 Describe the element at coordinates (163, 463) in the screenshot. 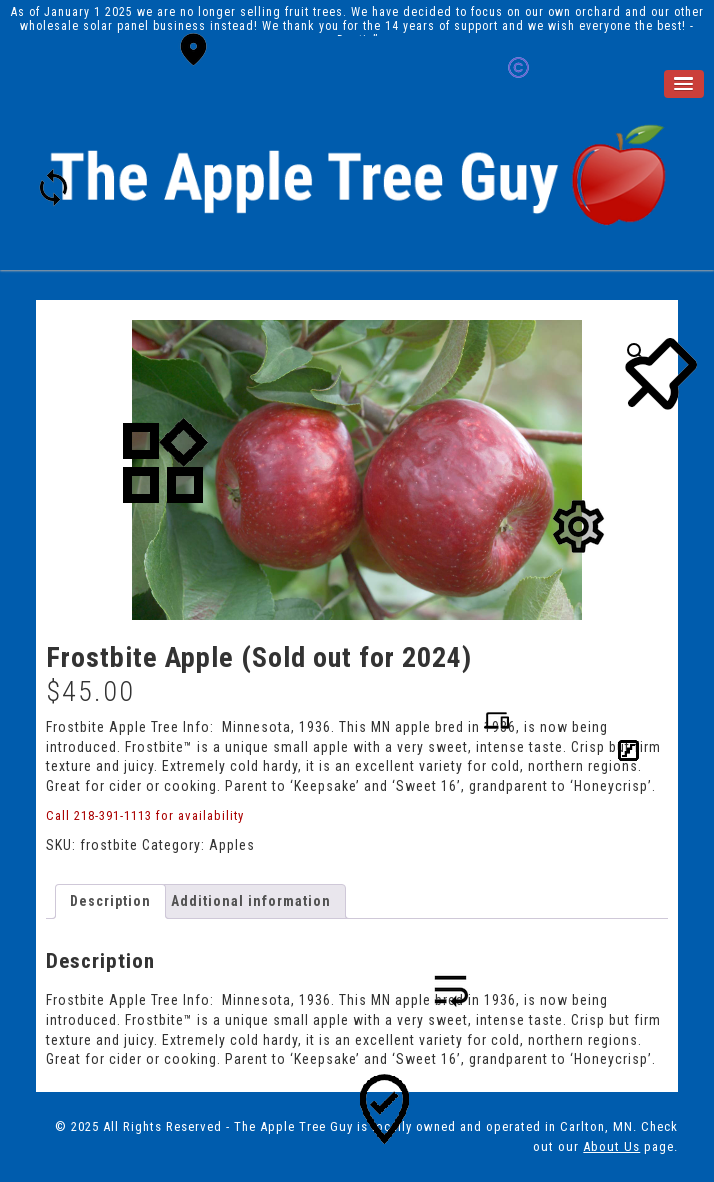

I see `access widgets or app shortcuts` at that location.